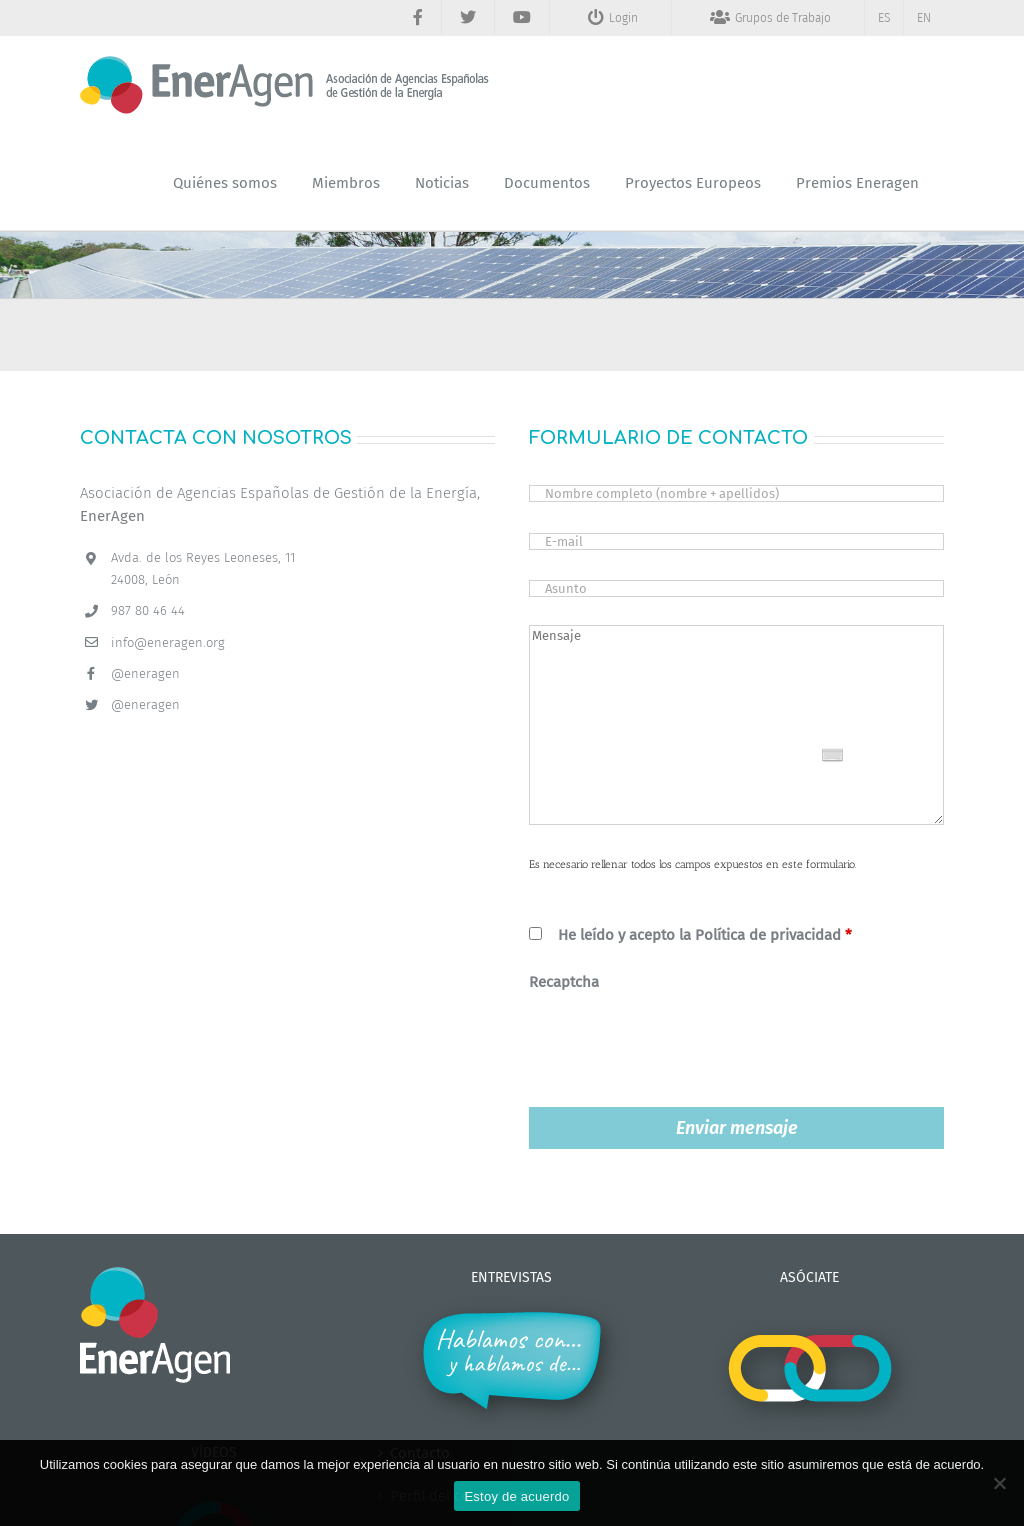 The image size is (1024, 1526). Describe the element at coordinates (832, 752) in the screenshot. I see `bluetooth keyboard connected` at that location.